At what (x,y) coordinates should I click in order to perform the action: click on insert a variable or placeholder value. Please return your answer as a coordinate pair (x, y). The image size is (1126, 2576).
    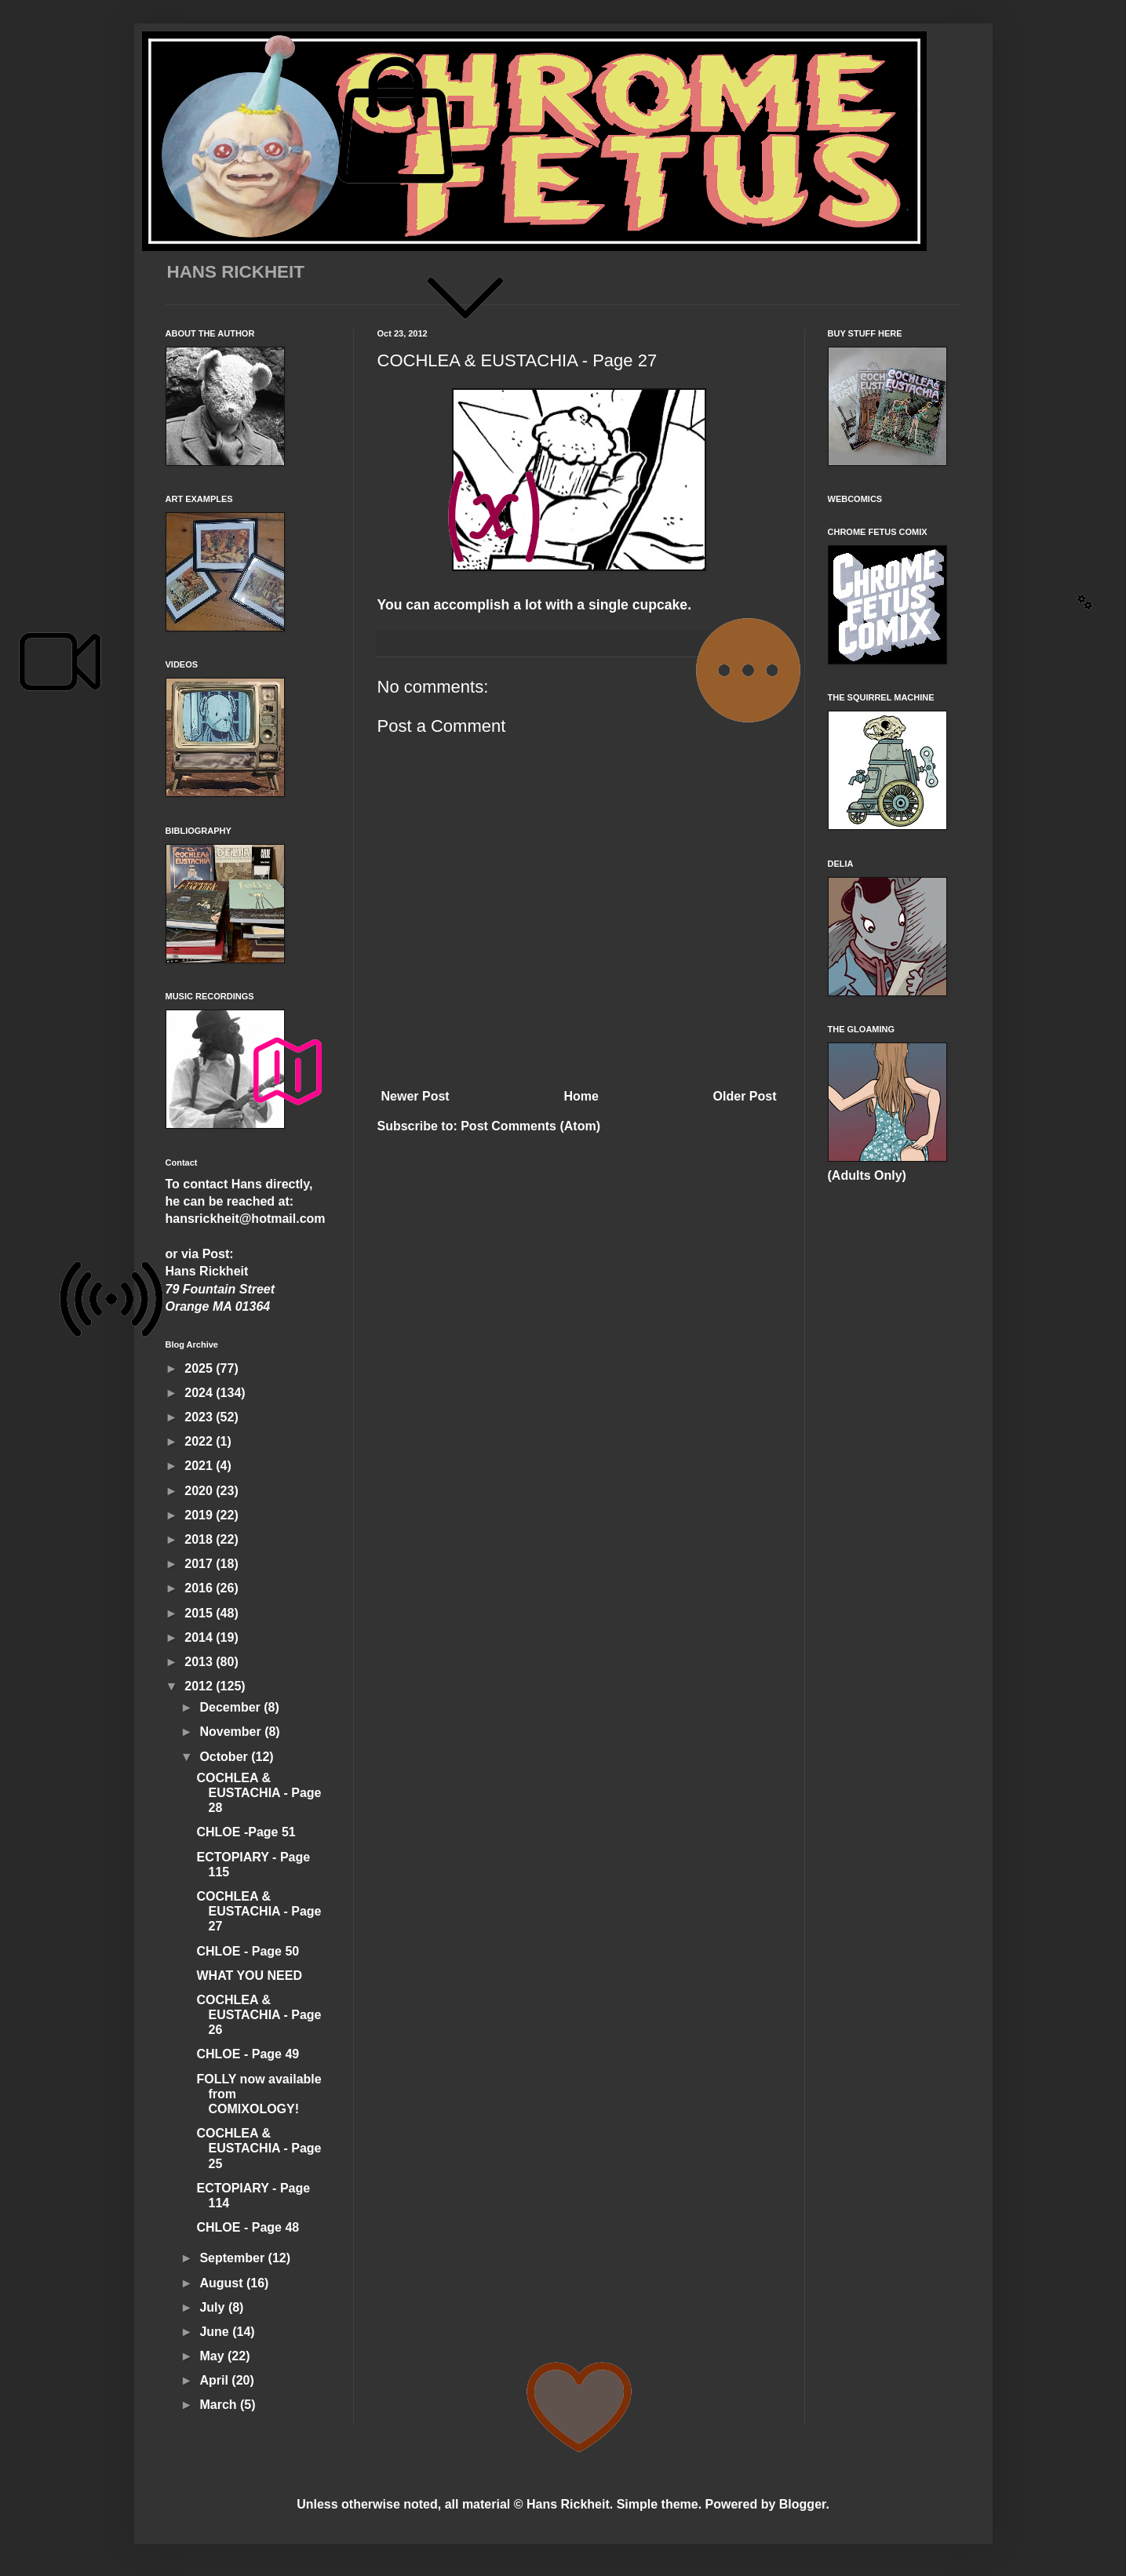
    Looking at the image, I should click on (494, 516).